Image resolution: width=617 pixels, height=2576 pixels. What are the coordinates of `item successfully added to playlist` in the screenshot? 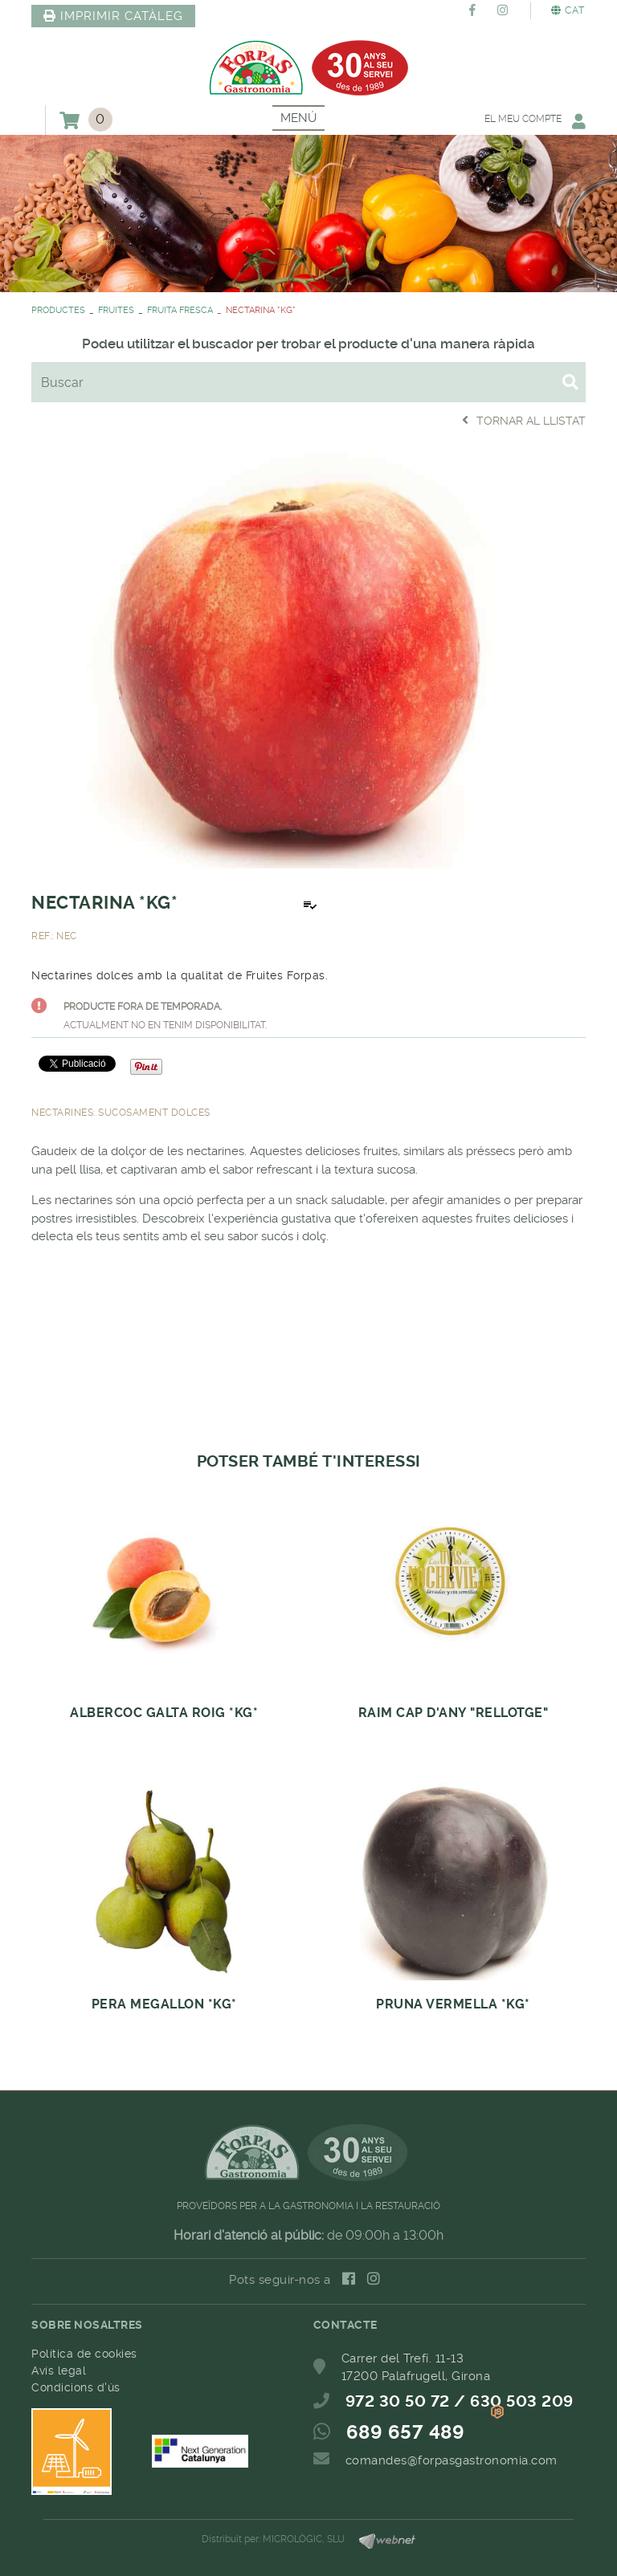 It's located at (310, 905).